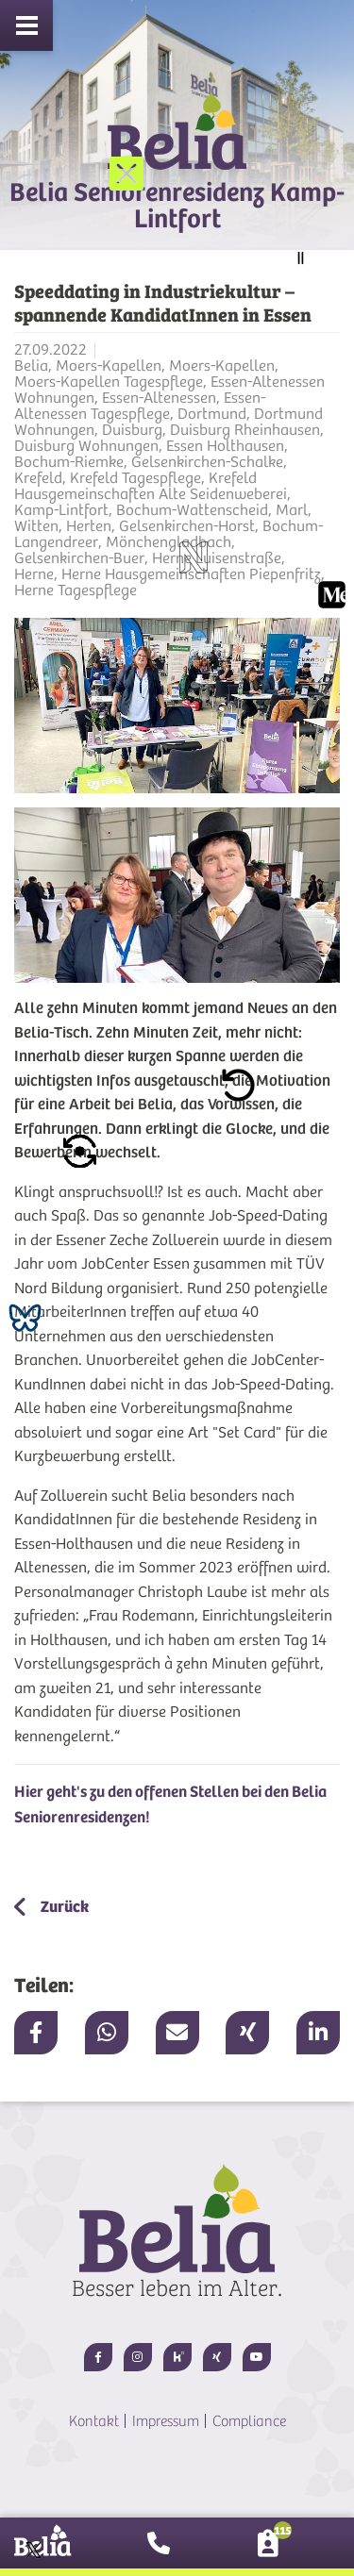 This screenshot has height=2576, width=354. Describe the element at coordinates (300, 258) in the screenshot. I see `drag to resize or reorder an element` at that location.